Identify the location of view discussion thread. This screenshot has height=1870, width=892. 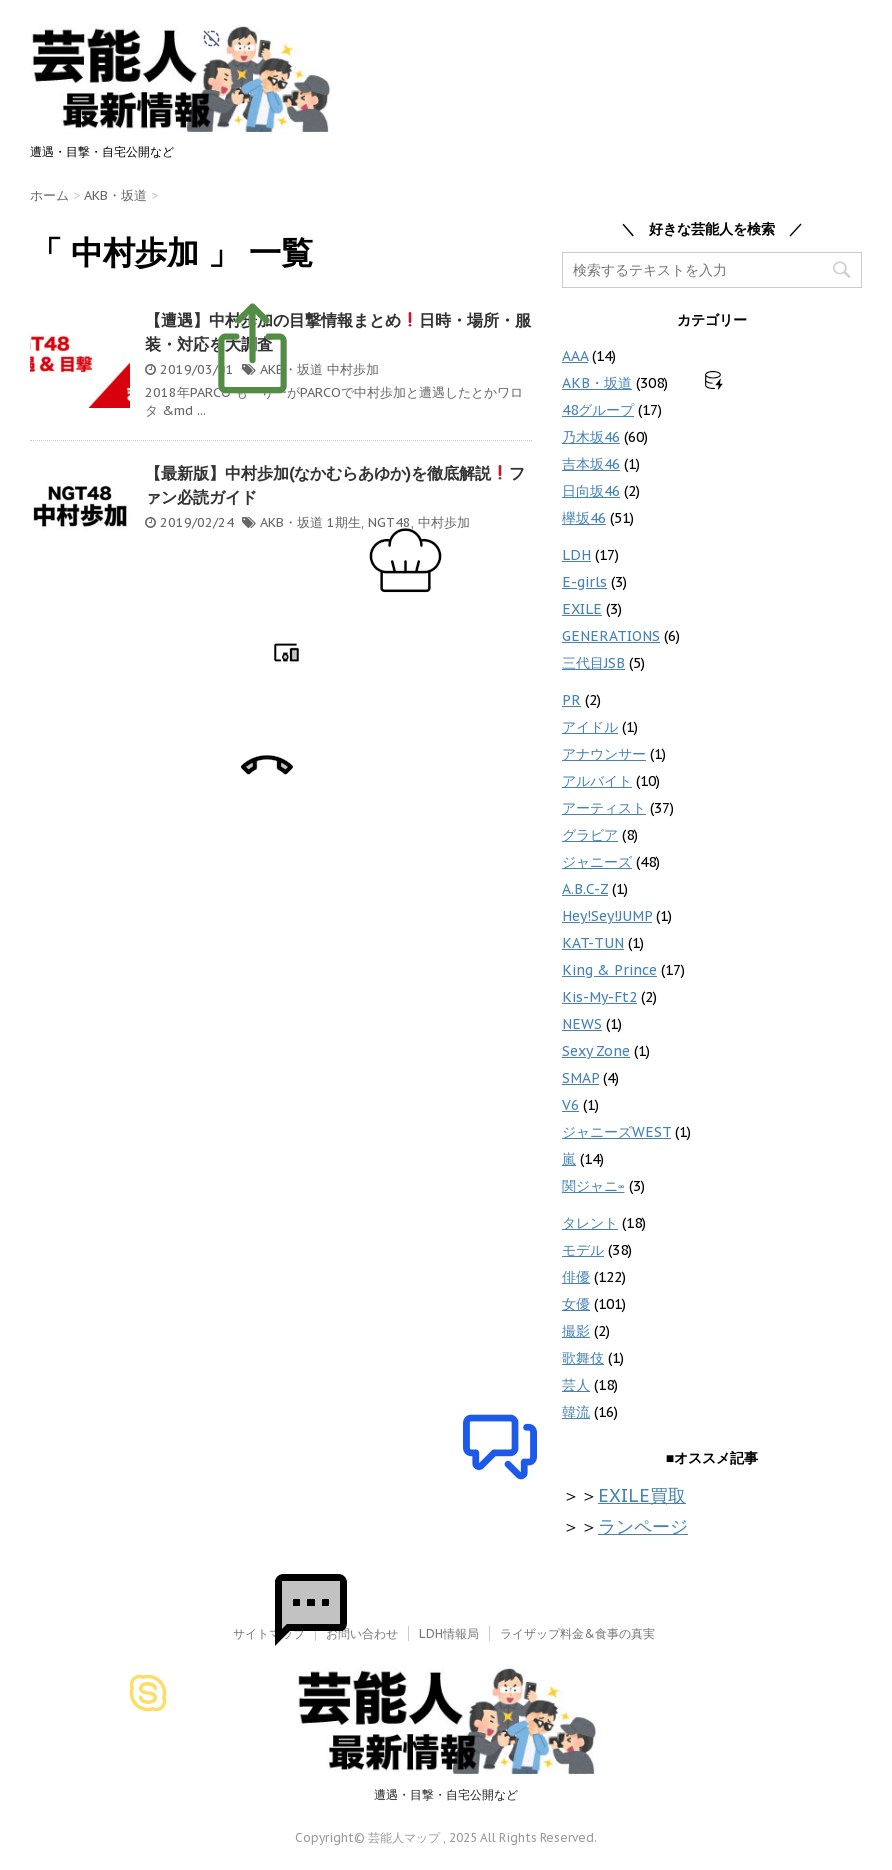
(500, 1447).